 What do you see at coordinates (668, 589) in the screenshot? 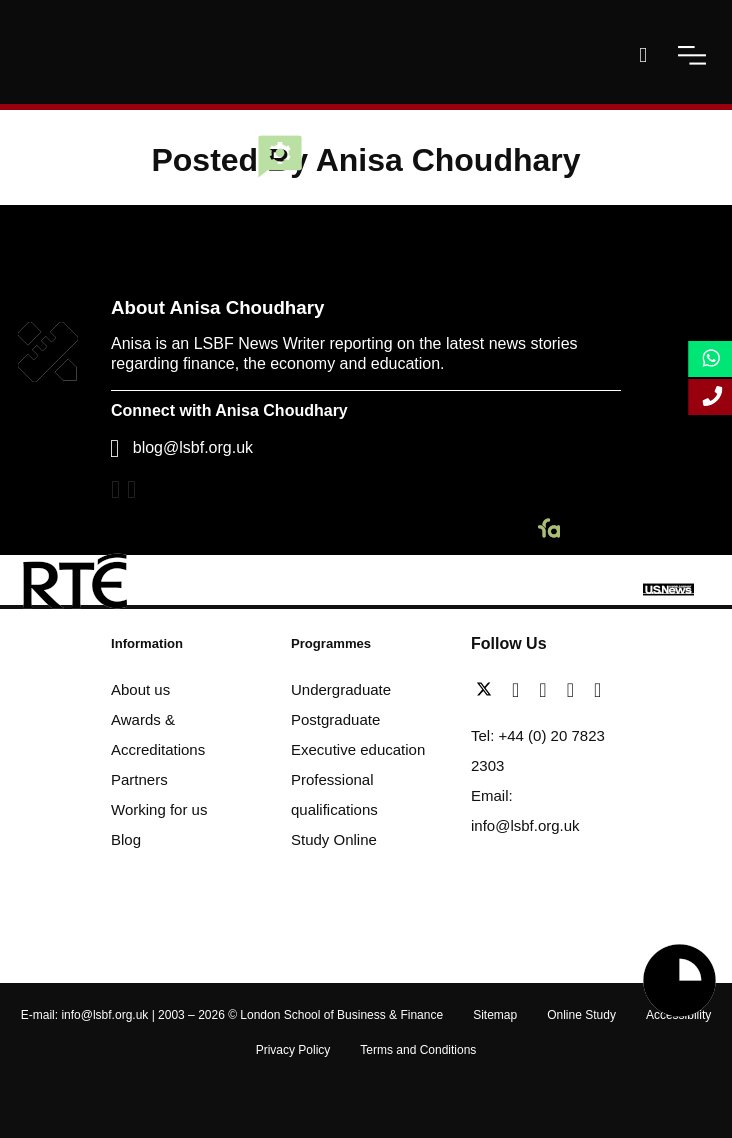
I see `visit U.S. News & World Report website` at bounding box center [668, 589].